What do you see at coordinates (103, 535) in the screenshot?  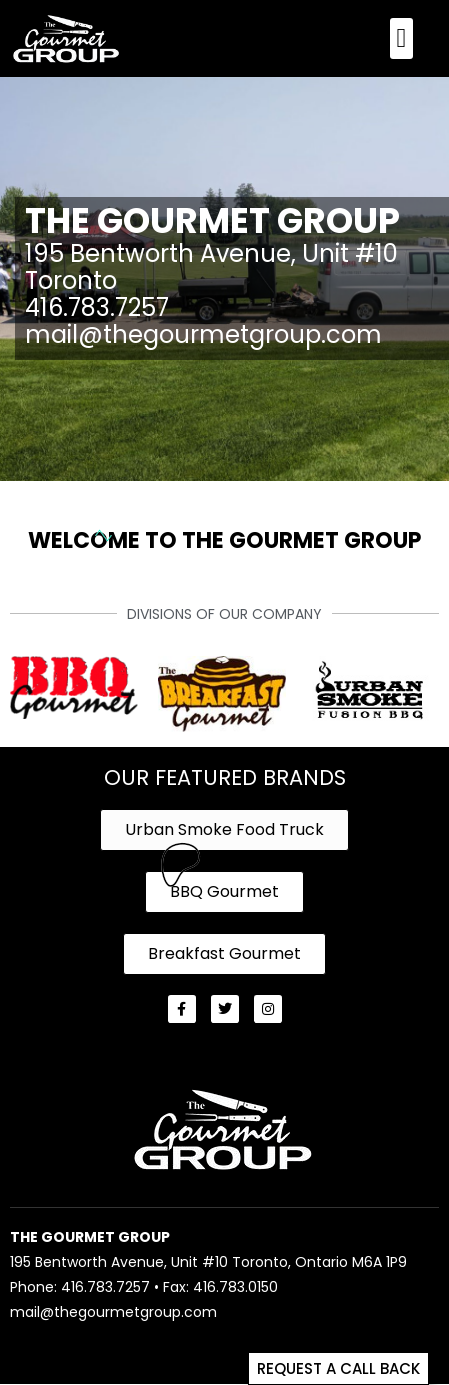 I see `toggle triangle waveform in audio synthesizer` at bounding box center [103, 535].